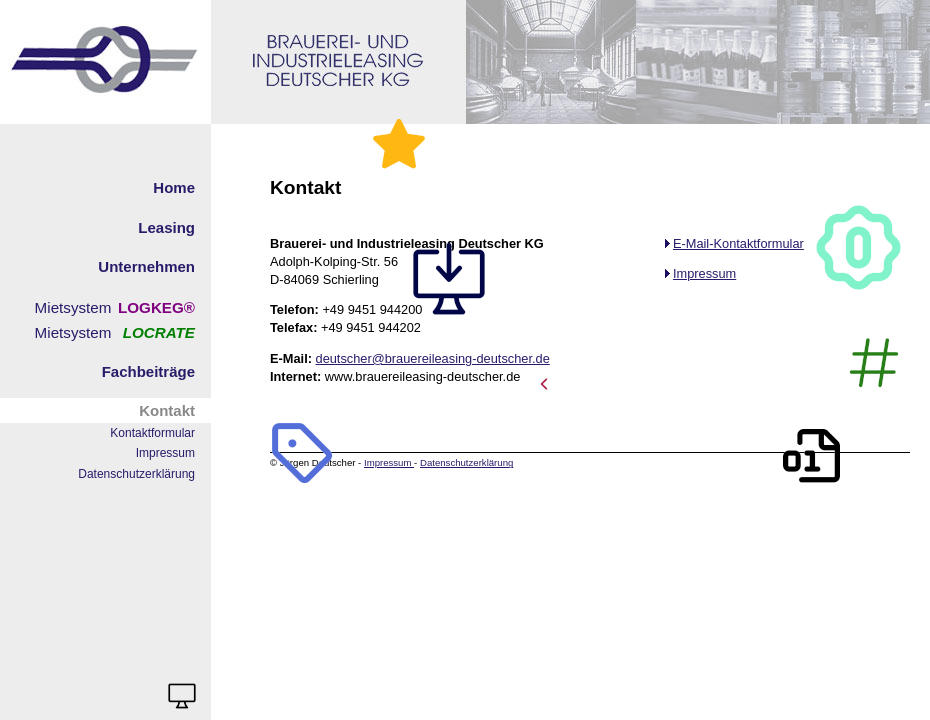 The image size is (930, 720). What do you see at coordinates (399, 146) in the screenshot?
I see `indicates a favorited or starred item` at bounding box center [399, 146].